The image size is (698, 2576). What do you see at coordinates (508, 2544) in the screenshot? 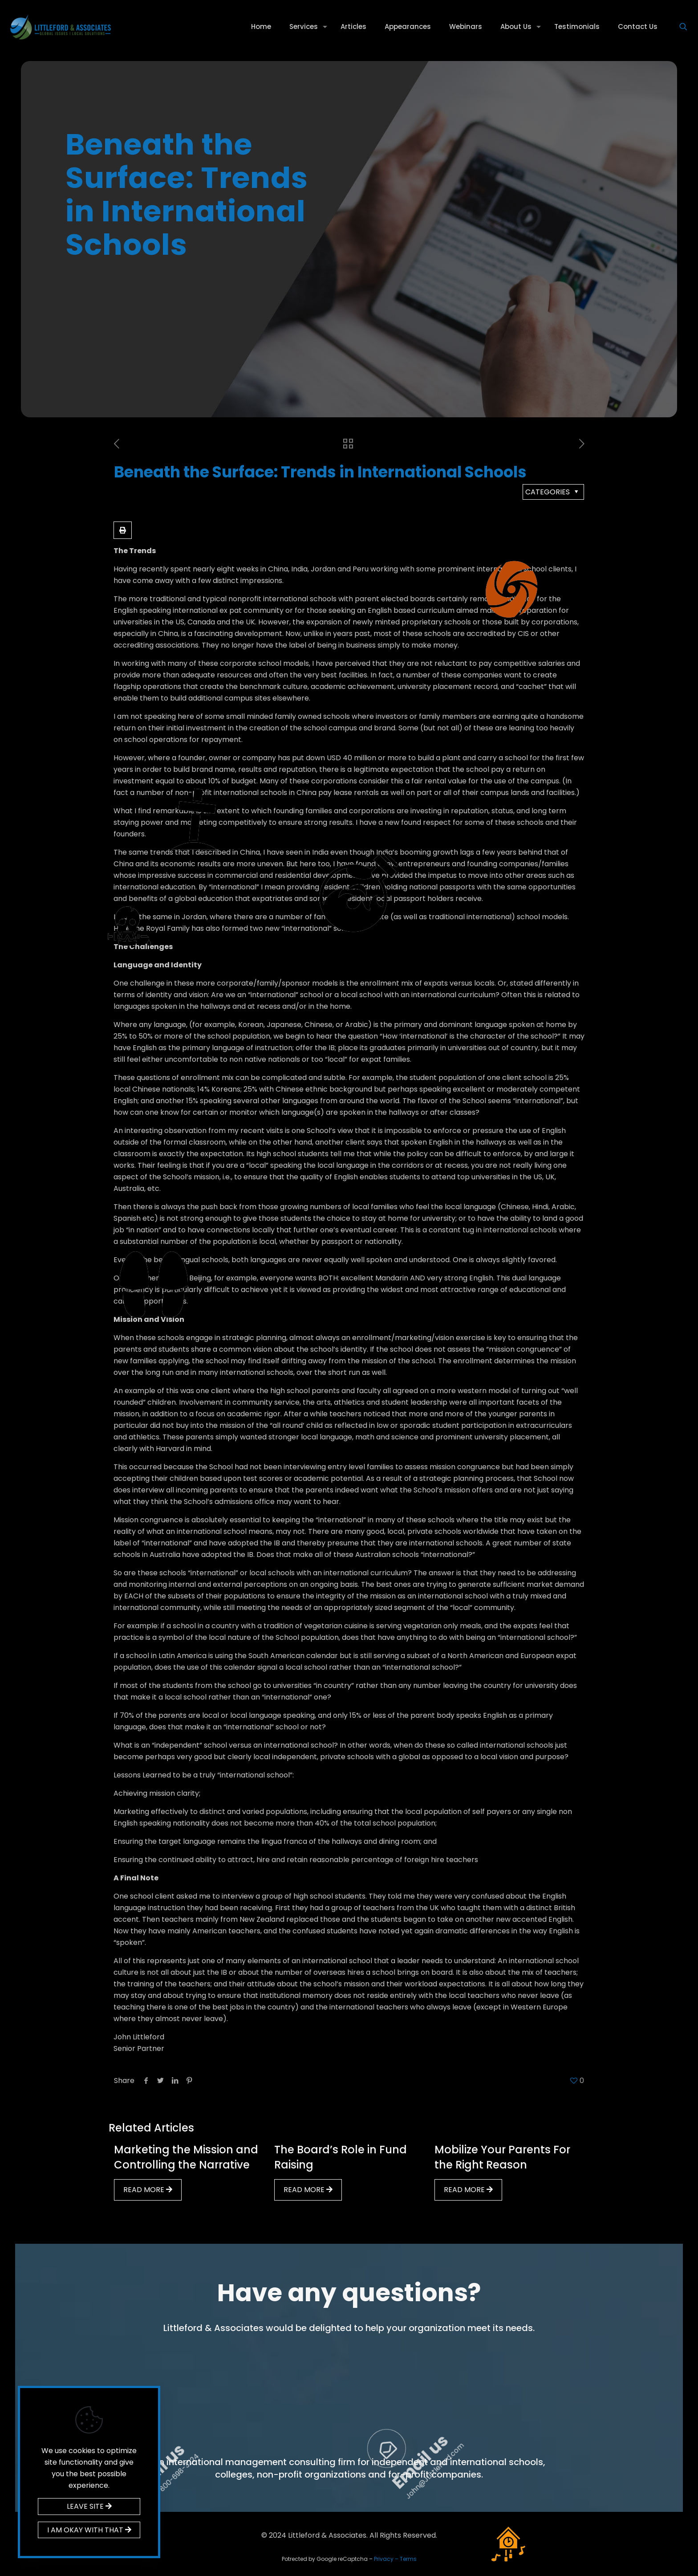
I see `set a scheduled reminder or alarm` at bounding box center [508, 2544].